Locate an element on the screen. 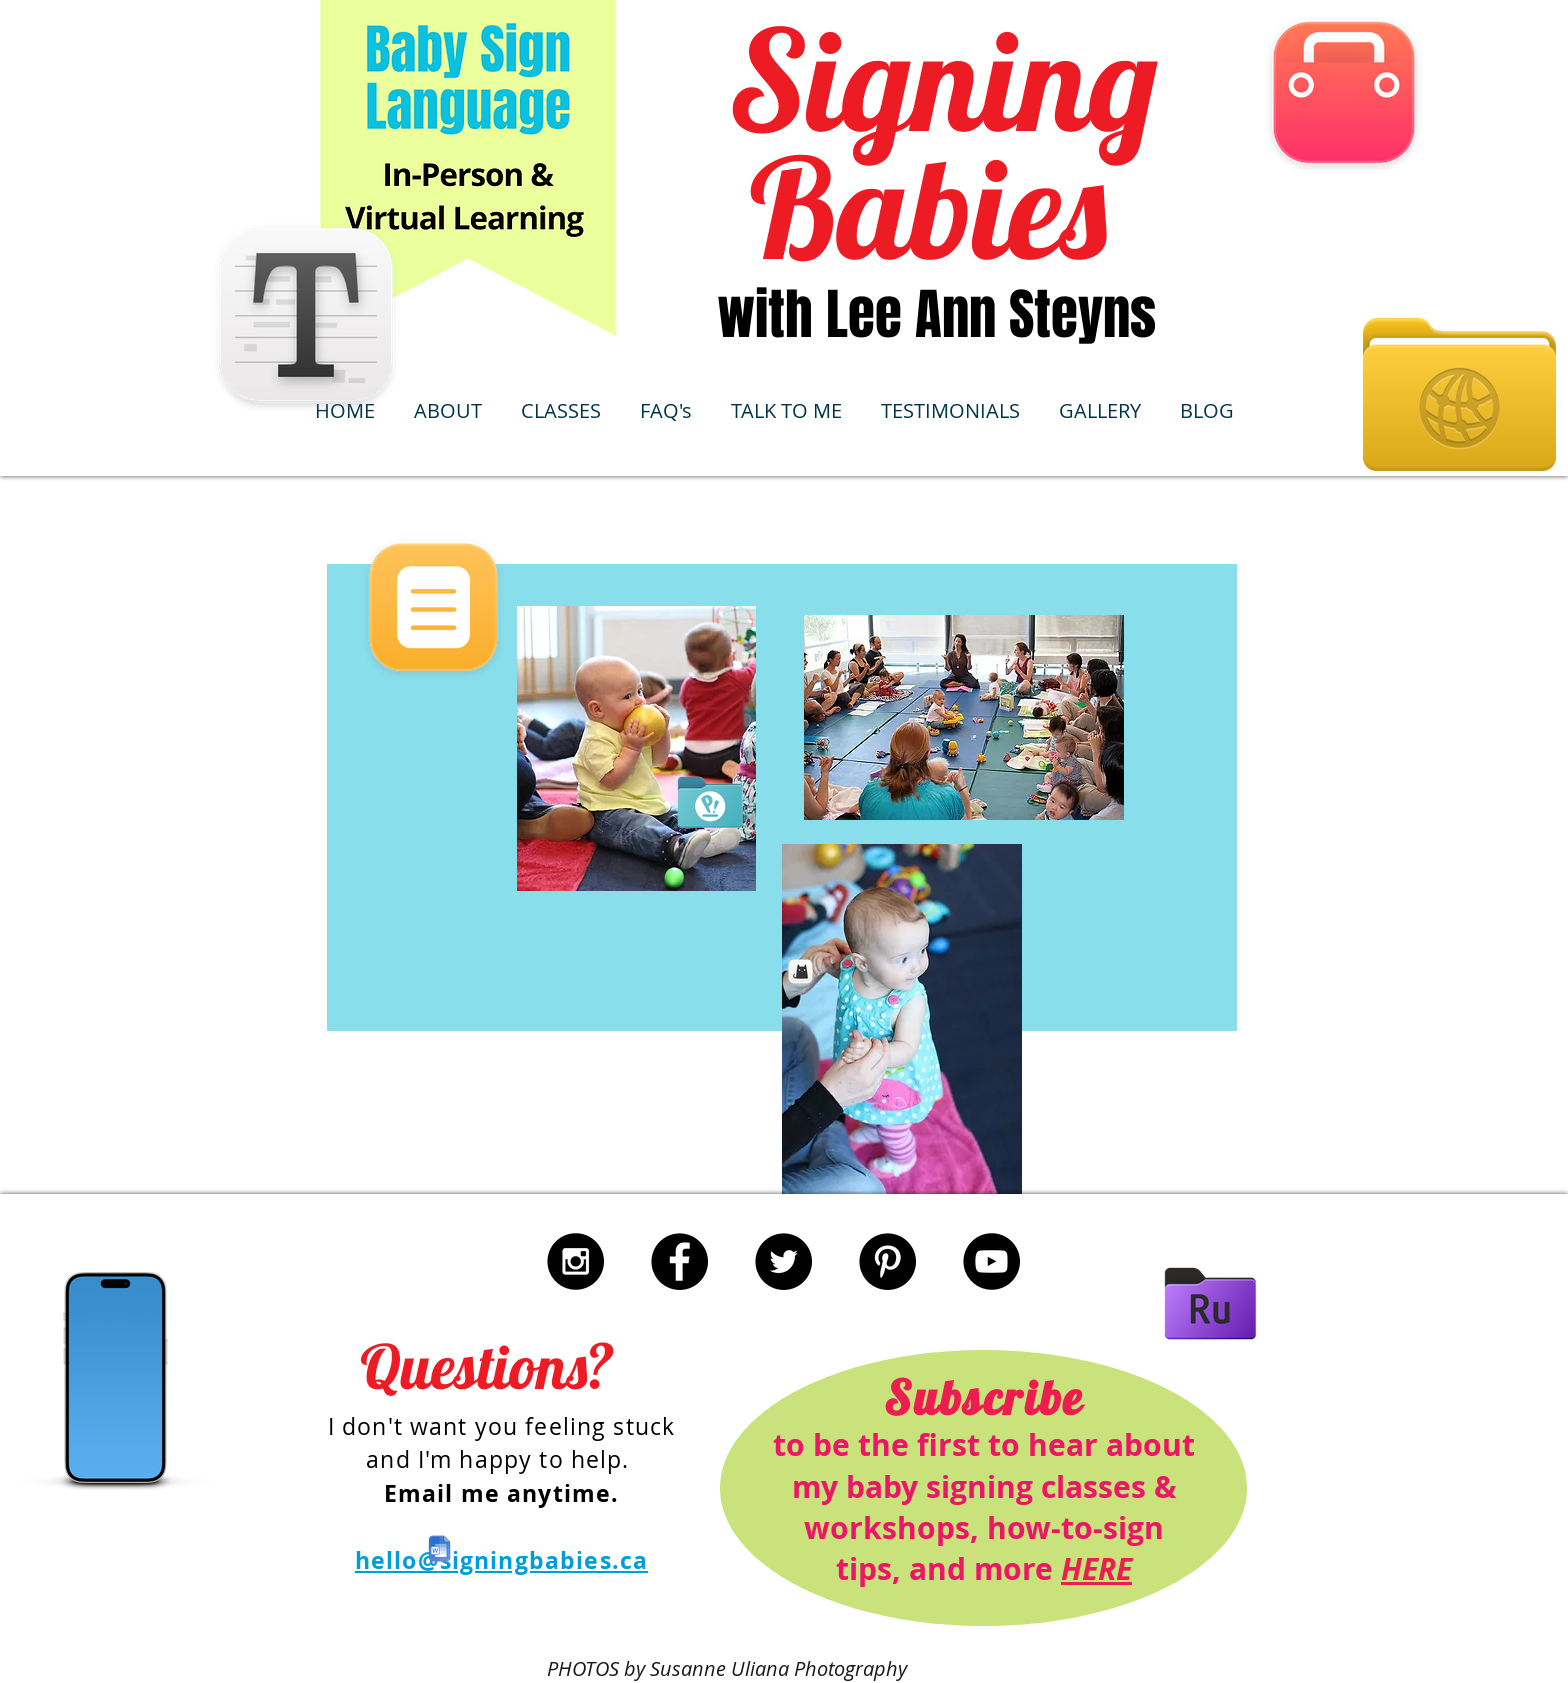 The width and height of the screenshot is (1568, 1683). open the Clash proxy app is located at coordinates (800, 971).